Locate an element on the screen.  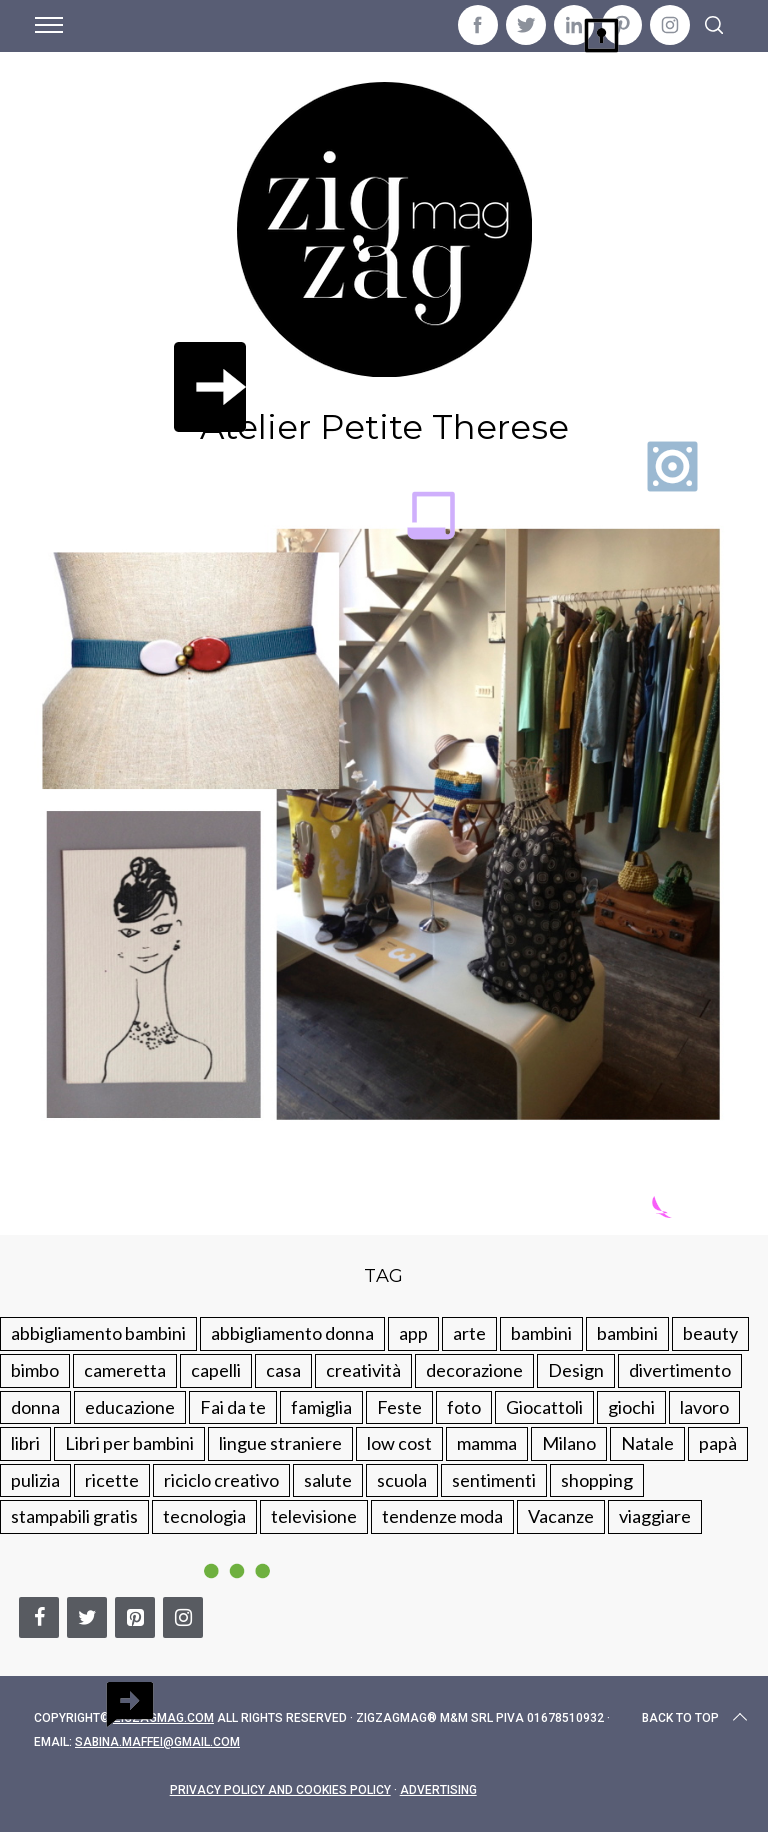
log out of your account is located at coordinates (210, 387).